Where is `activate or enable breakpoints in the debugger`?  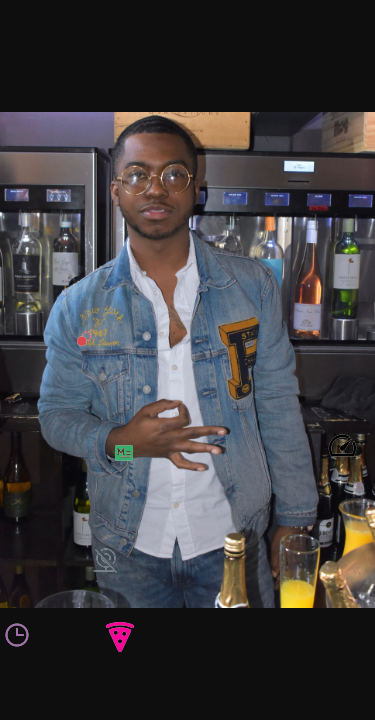
activate or enable breakpoints in the debugger is located at coordinates (84, 338).